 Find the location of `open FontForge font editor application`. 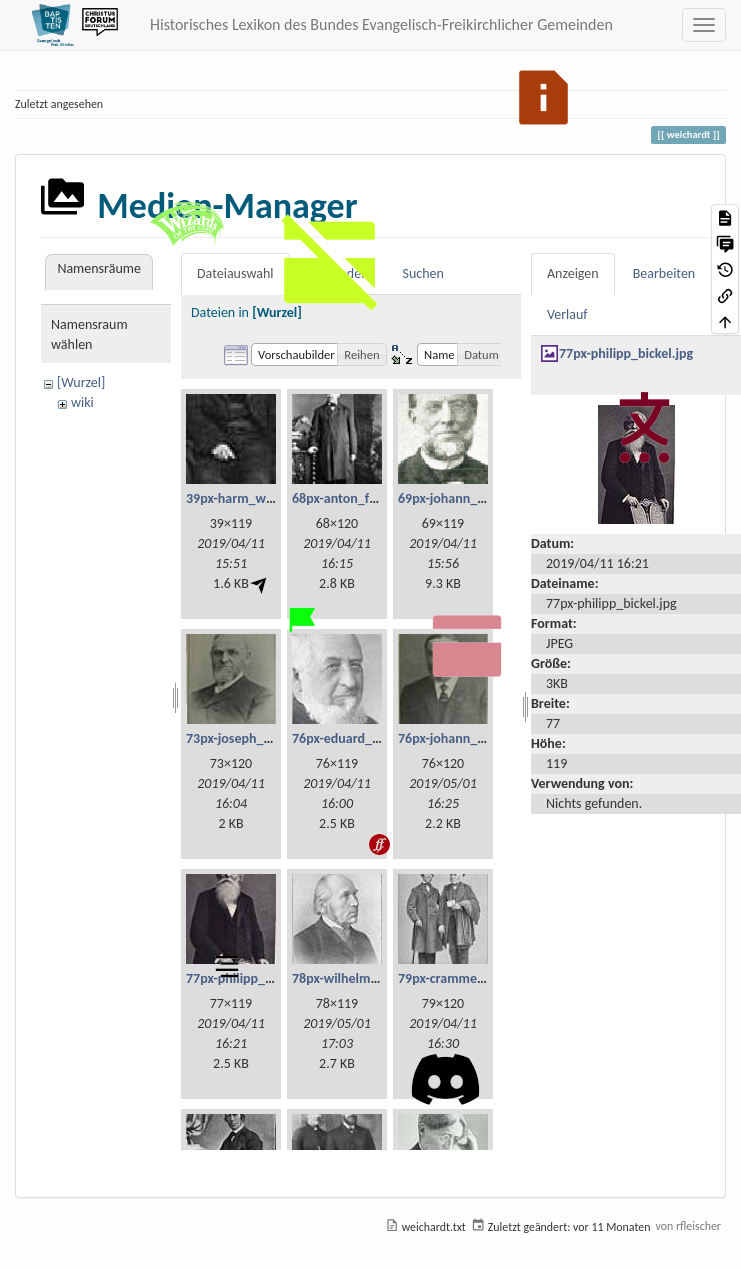

open FontForge font editor application is located at coordinates (379, 844).